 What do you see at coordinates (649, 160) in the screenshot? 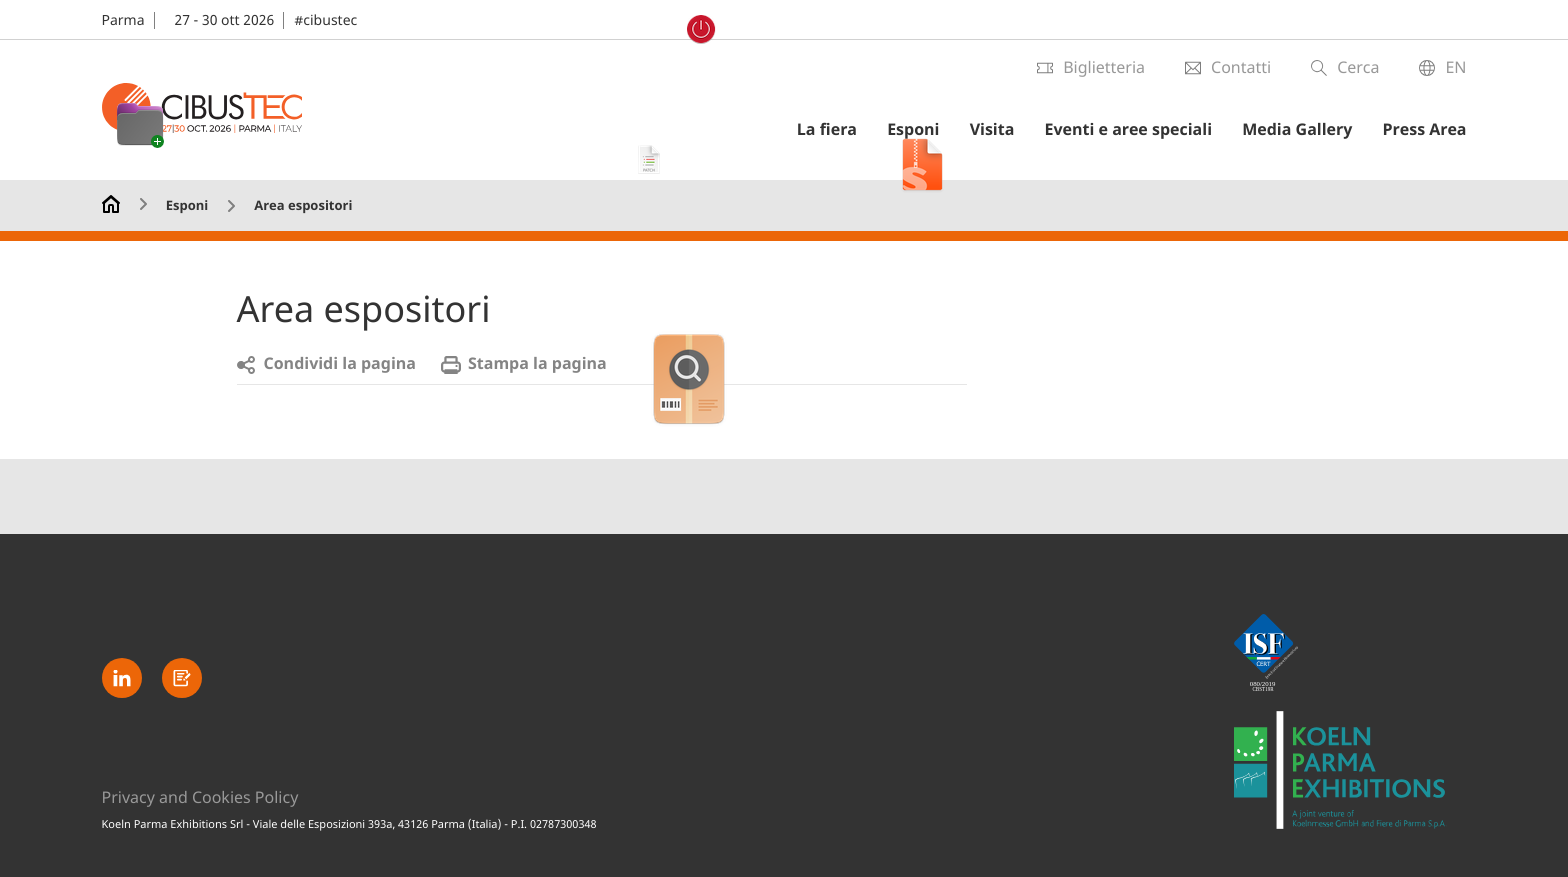
I see `a patch or diff file containing code changes` at bounding box center [649, 160].